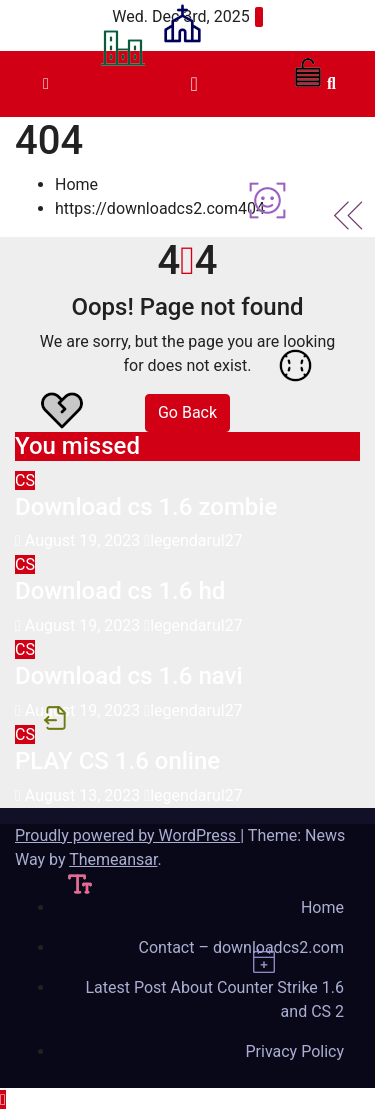 The width and height of the screenshot is (375, 1112). What do you see at coordinates (123, 48) in the screenshot?
I see `view city or urban locations` at bounding box center [123, 48].